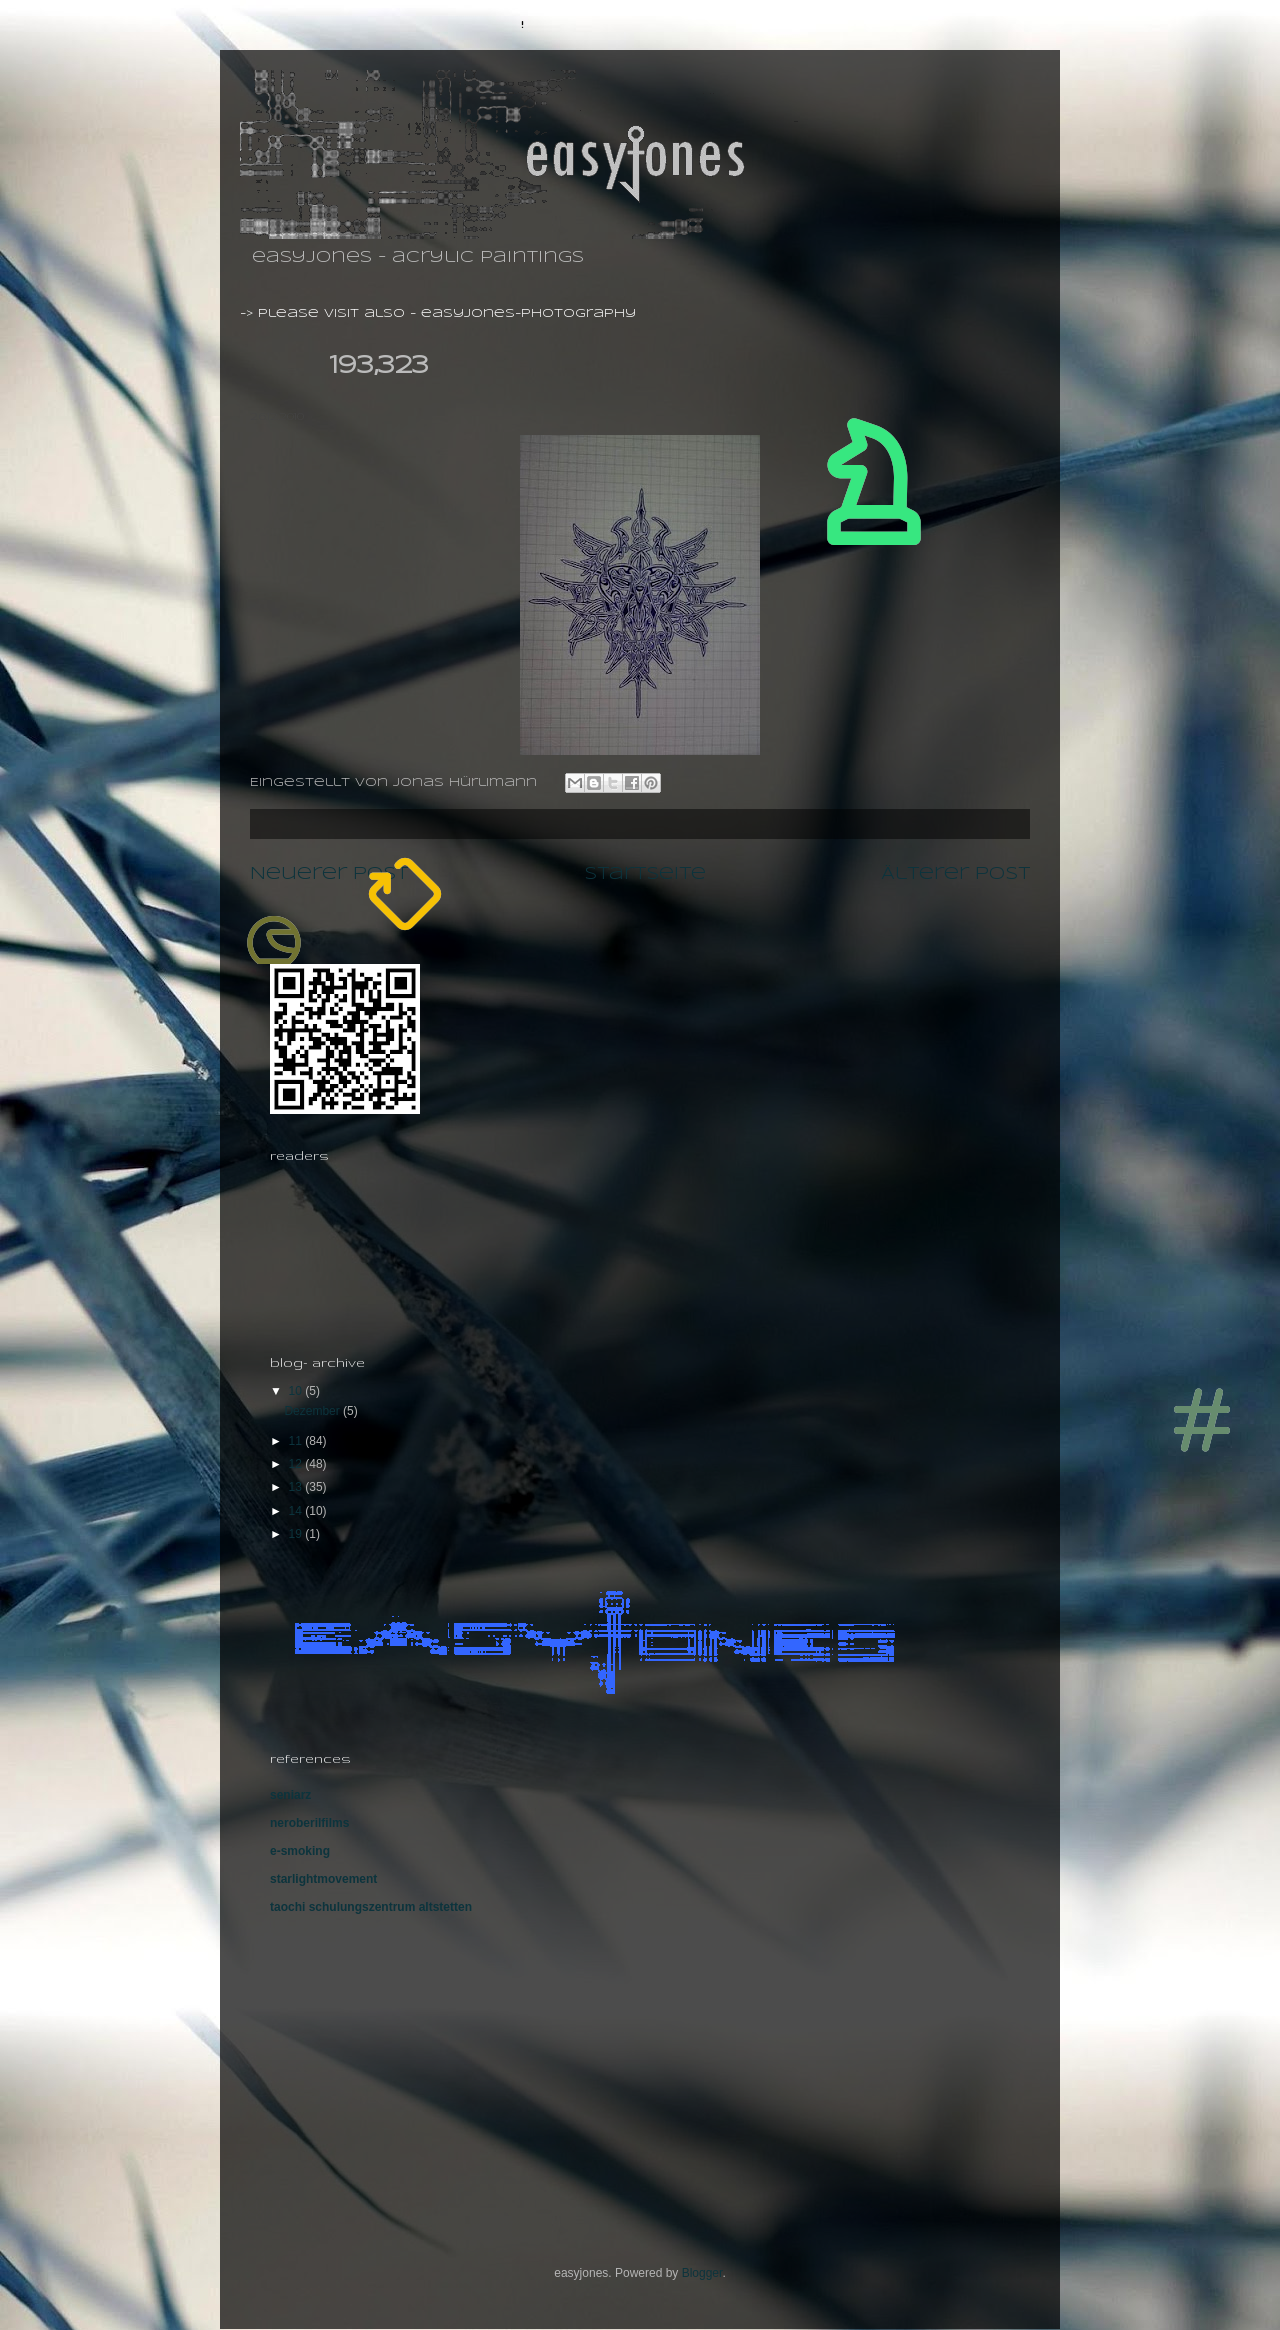 The width and height of the screenshot is (1280, 2330). What do you see at coordinates (1202, 1420) in the screenshot?
I see `add or search by hashtag` at bounding box center [1202, 1420].